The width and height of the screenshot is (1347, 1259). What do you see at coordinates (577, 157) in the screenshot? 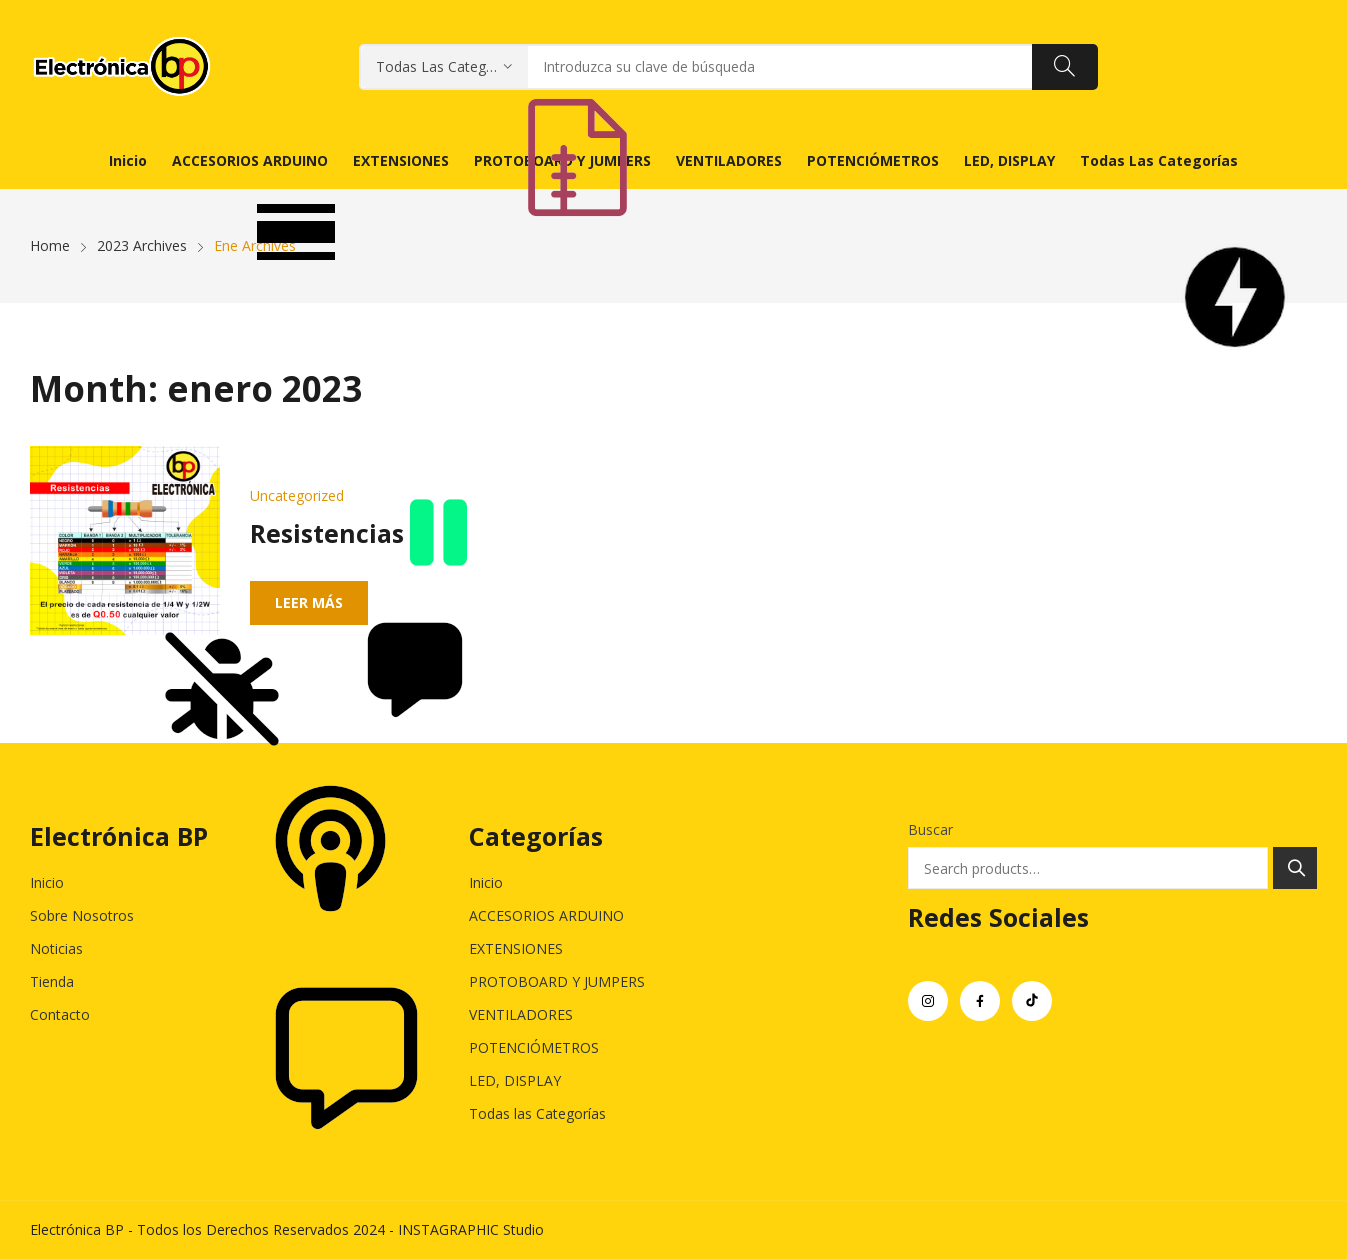
I see `access compressed or archived files` at bounding box center [577, 157].